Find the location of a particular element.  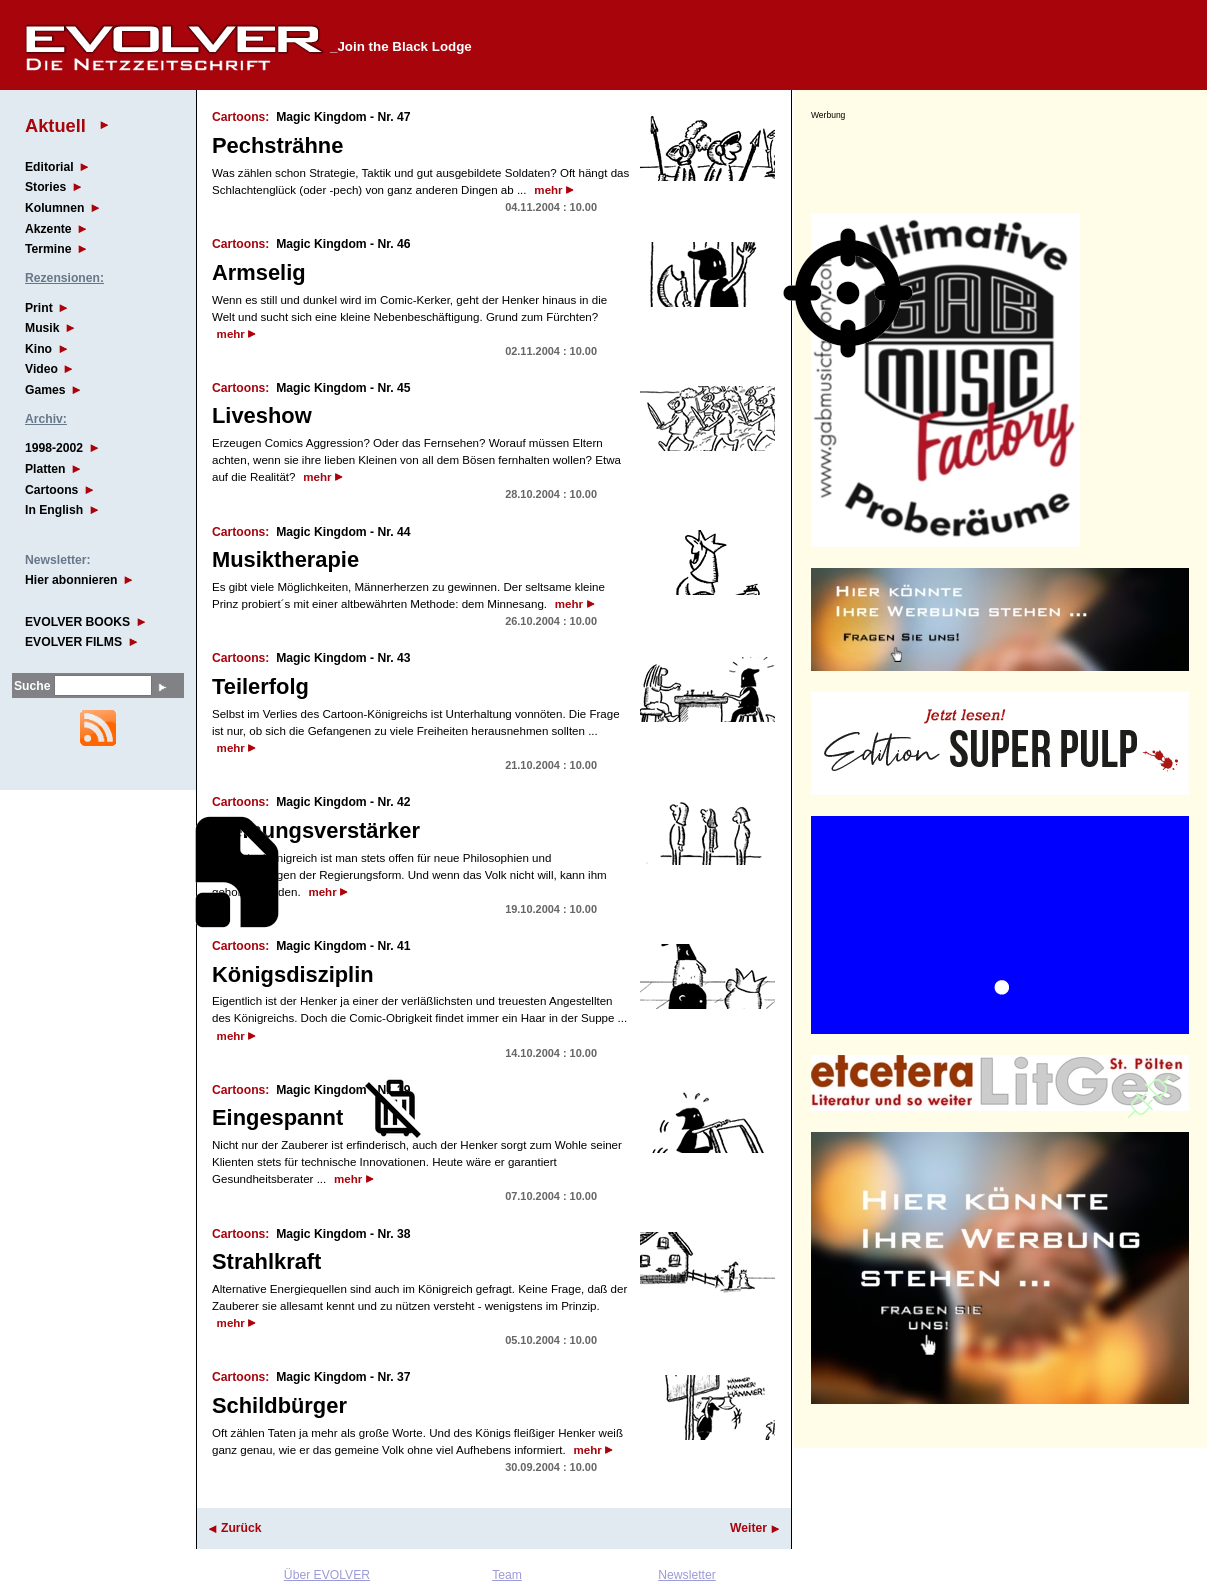

connect or establish a connection between devices is located at coordinates (1149, 1097).